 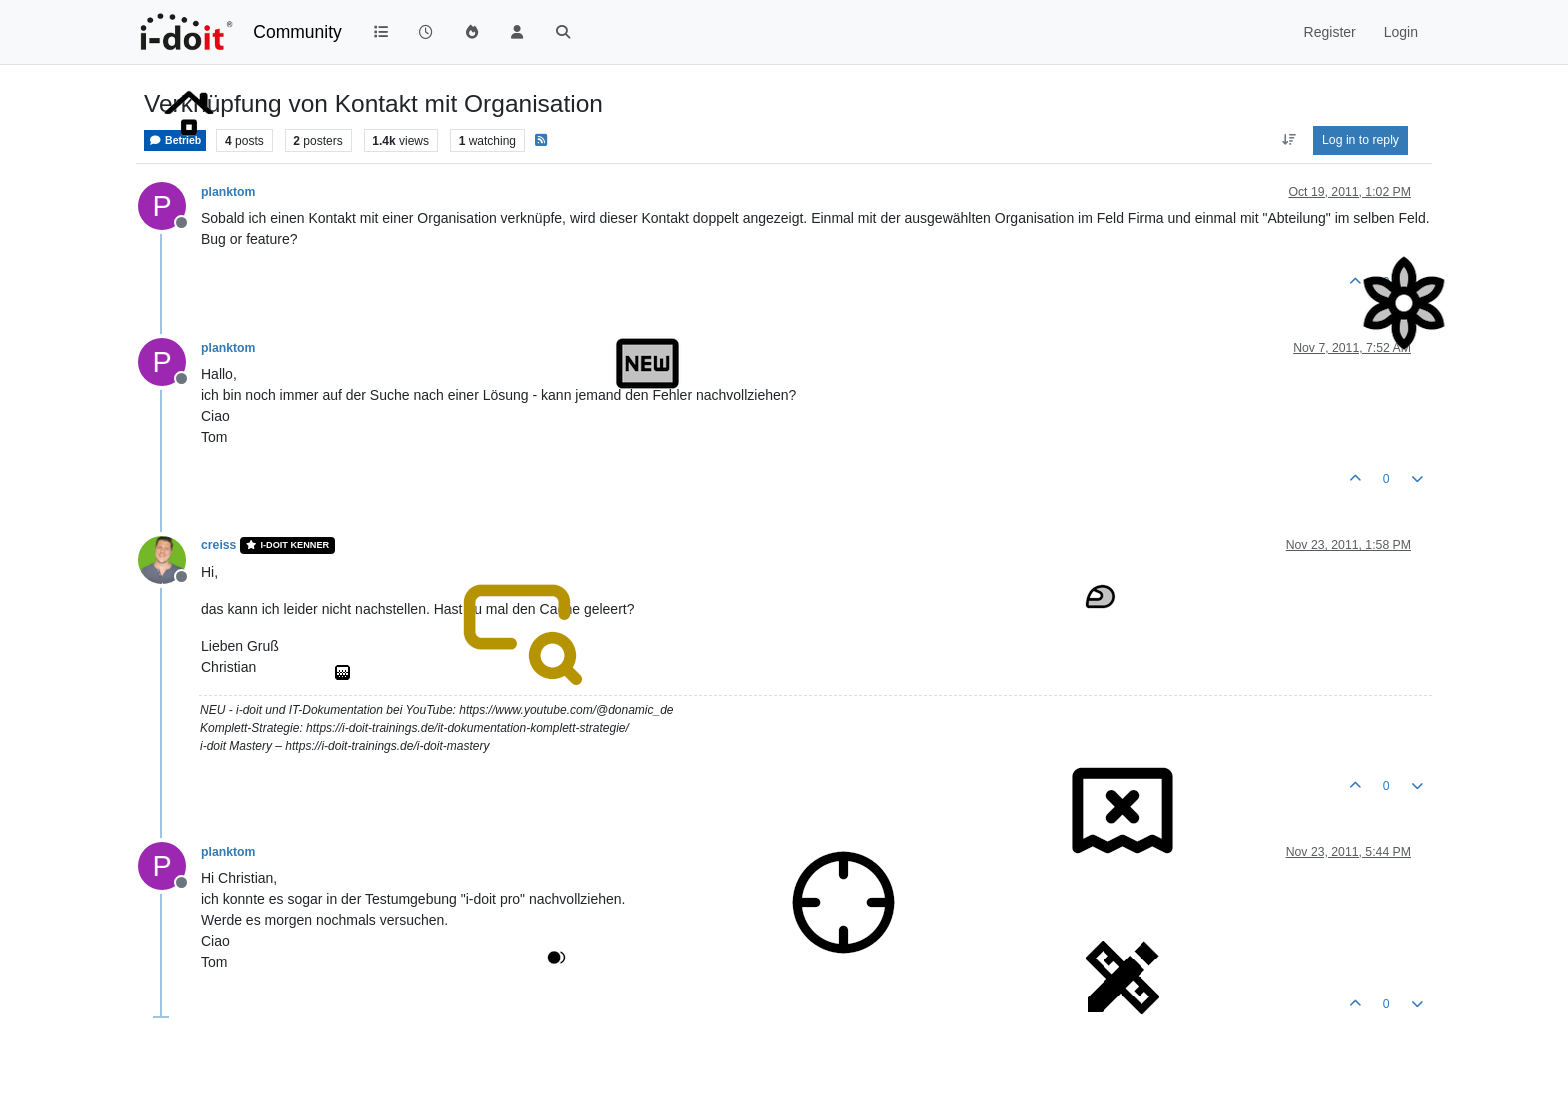 I want to click on access home or housing settings, so click(x=189, y=114).